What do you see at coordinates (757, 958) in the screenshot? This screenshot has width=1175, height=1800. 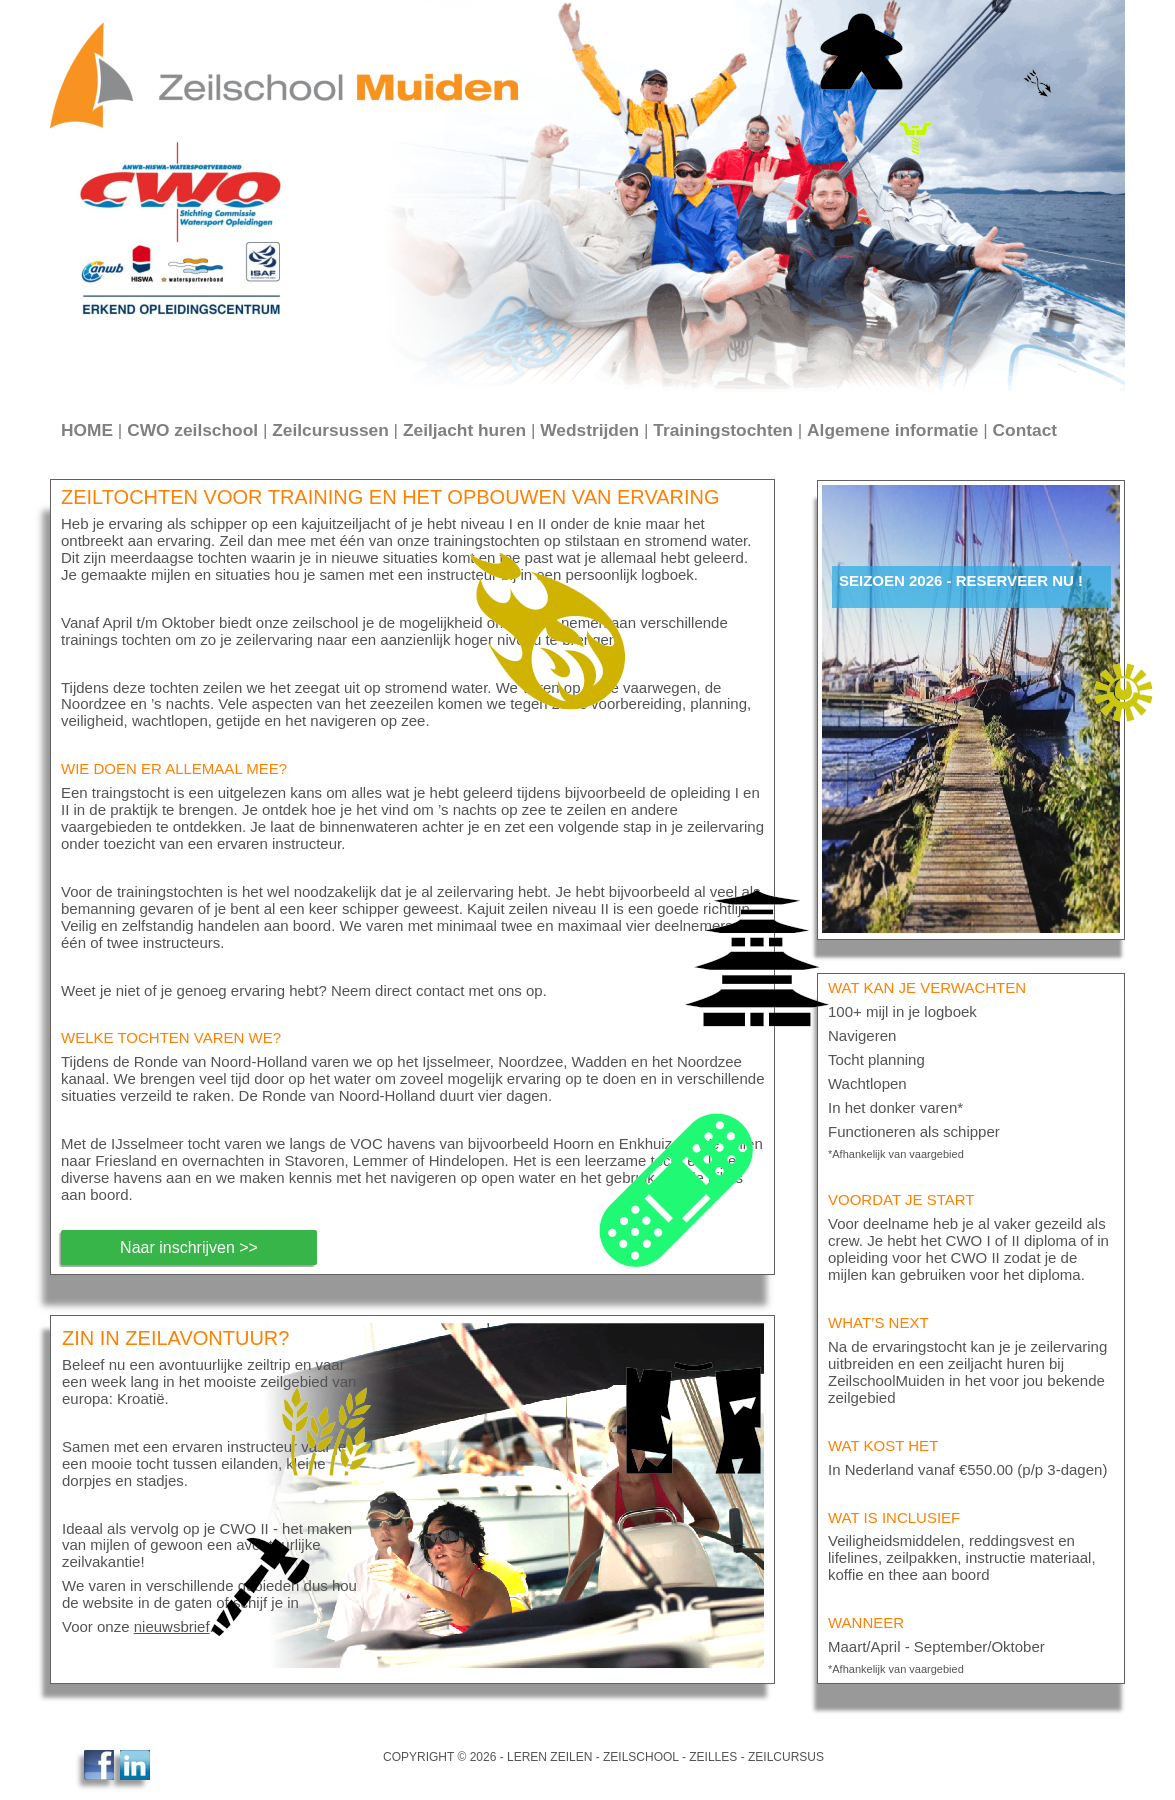 I see `view asian temple or landmark location` at bounding box center [757, 958].